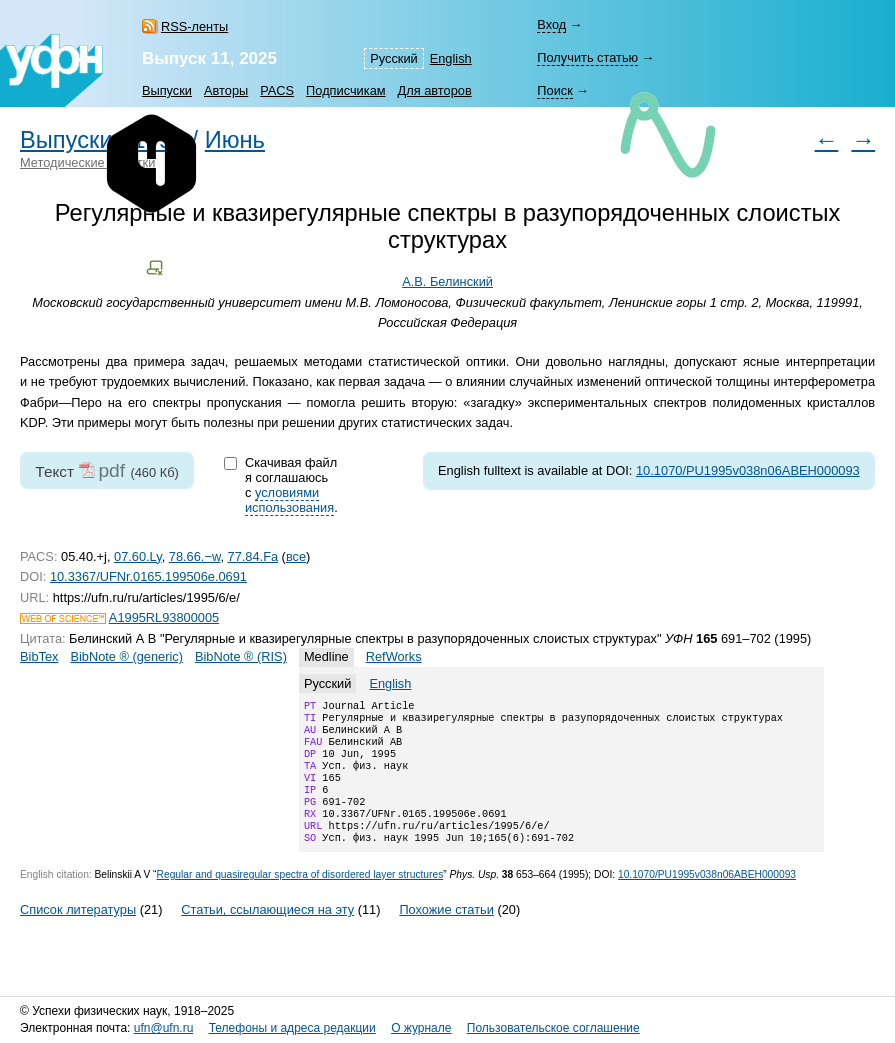 This screenshot has height=1043, width=895. What do you see at coordinates (151, 163) in the screenshot?
I see `step 4 in a multi-step process` at bounding box center [151, 163].